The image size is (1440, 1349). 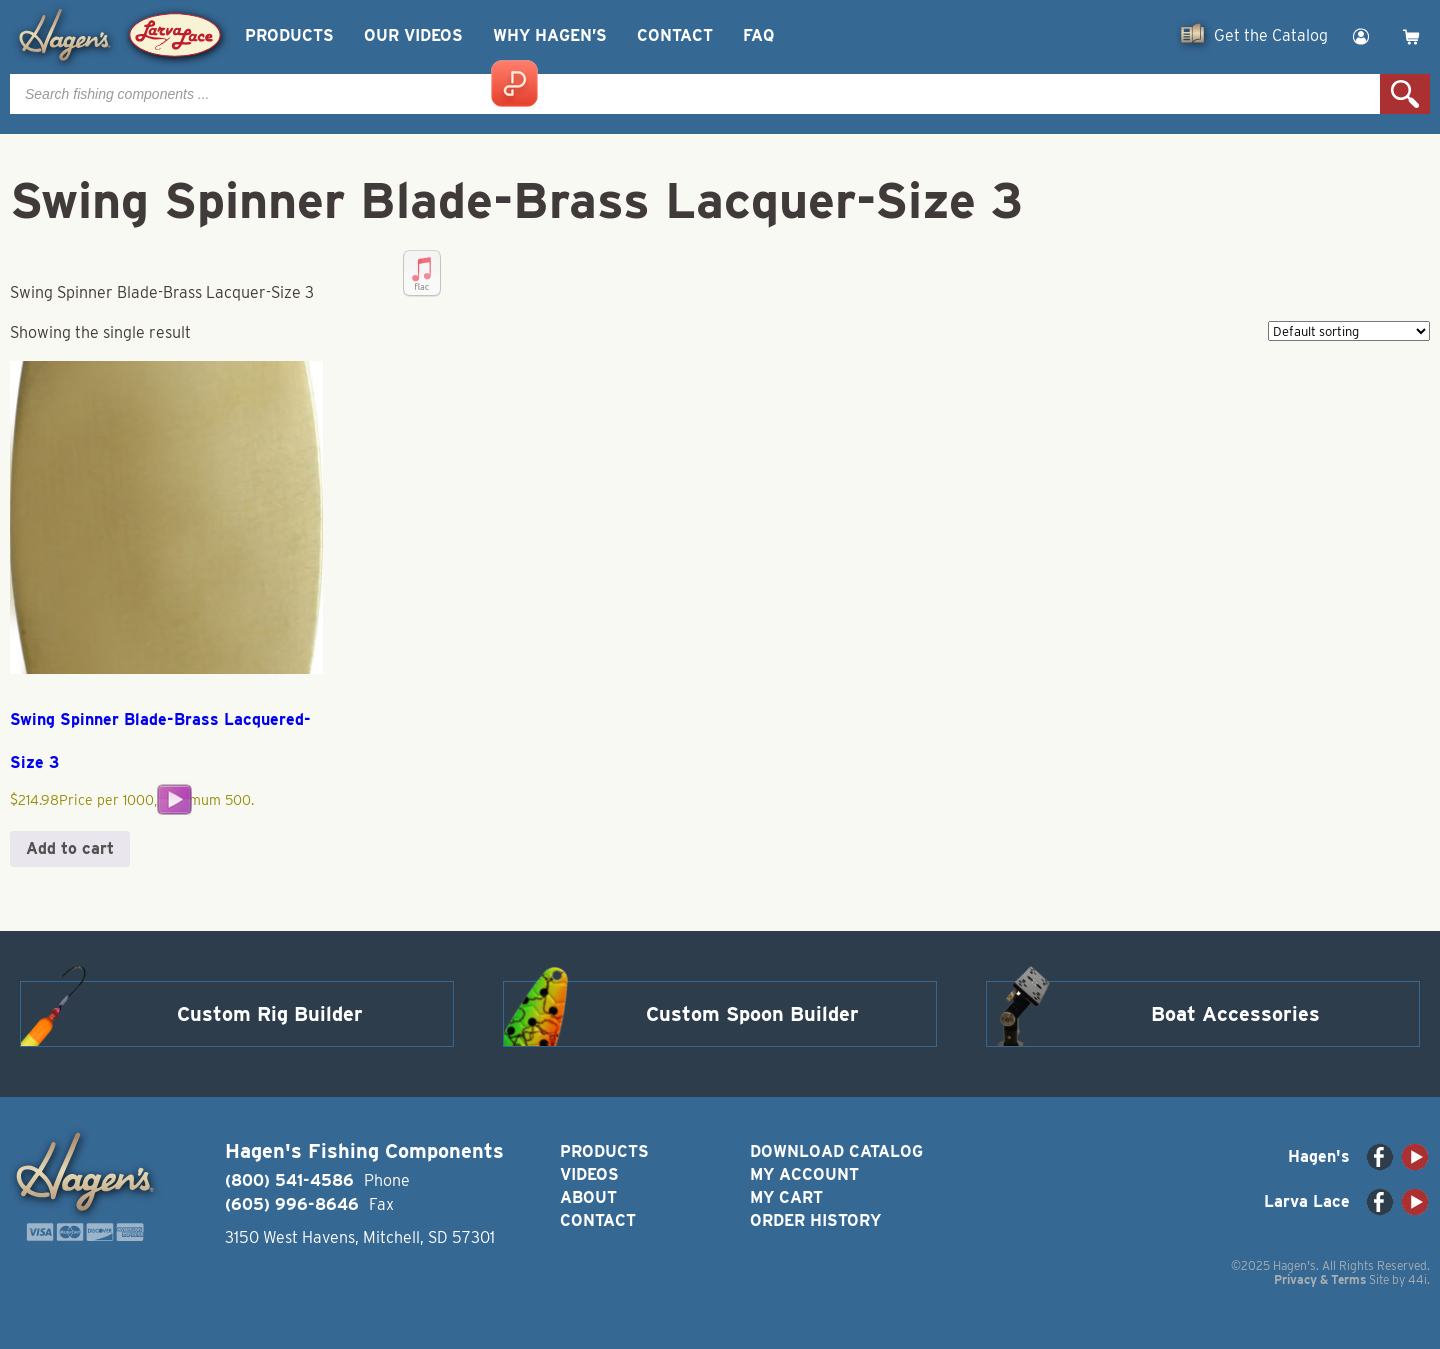 What do you see at coordinates (174, 799) in the screenshot?
I see `open media player application` at bounding box center [174, 799].